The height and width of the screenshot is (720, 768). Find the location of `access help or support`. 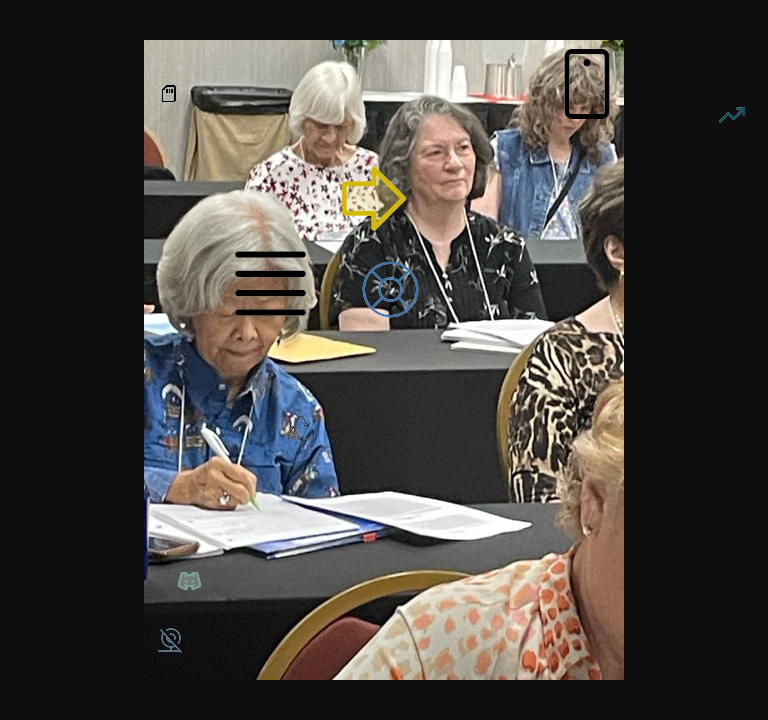

access help or support is located at coordinates (390, 289).